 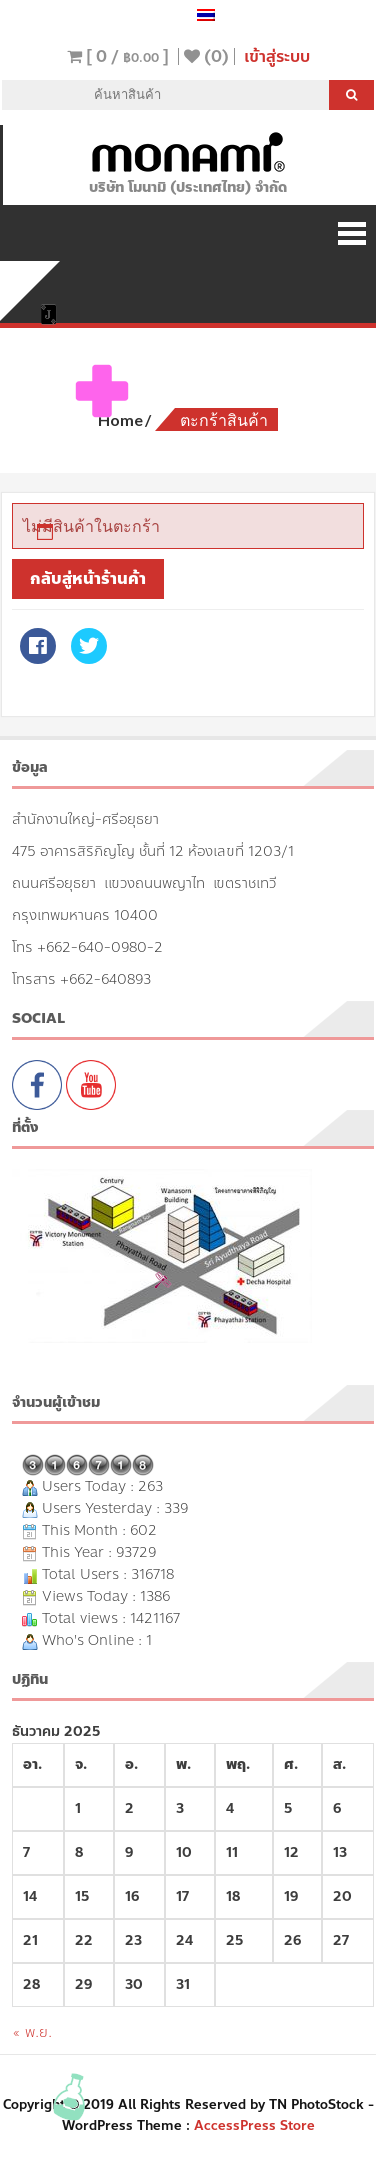 What do you see at coordinates (163, 1280) in the screenshot?
I see `nature or wildlife category indicator` at bounding box center [163, 1280].